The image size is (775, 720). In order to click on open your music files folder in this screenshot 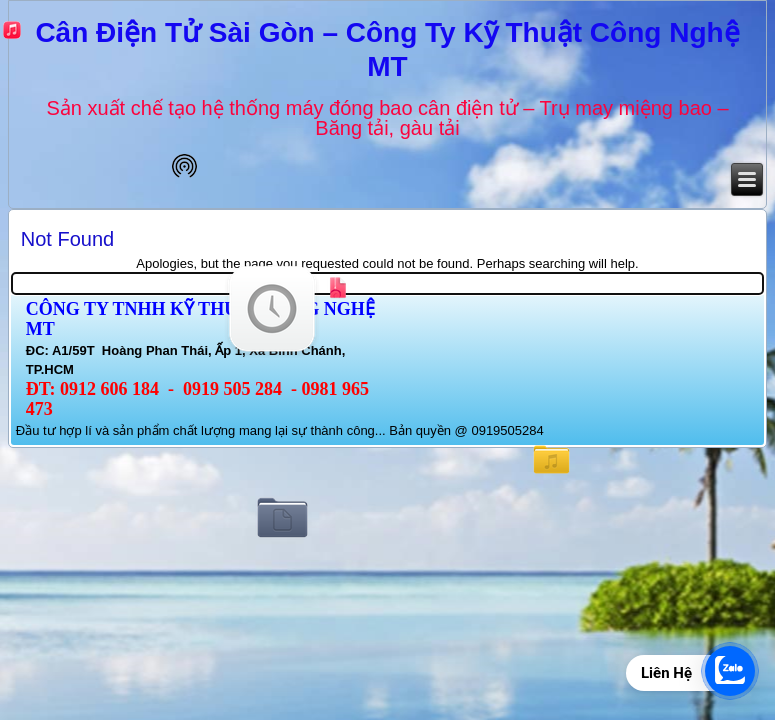, I will do `click(551, 459)`.